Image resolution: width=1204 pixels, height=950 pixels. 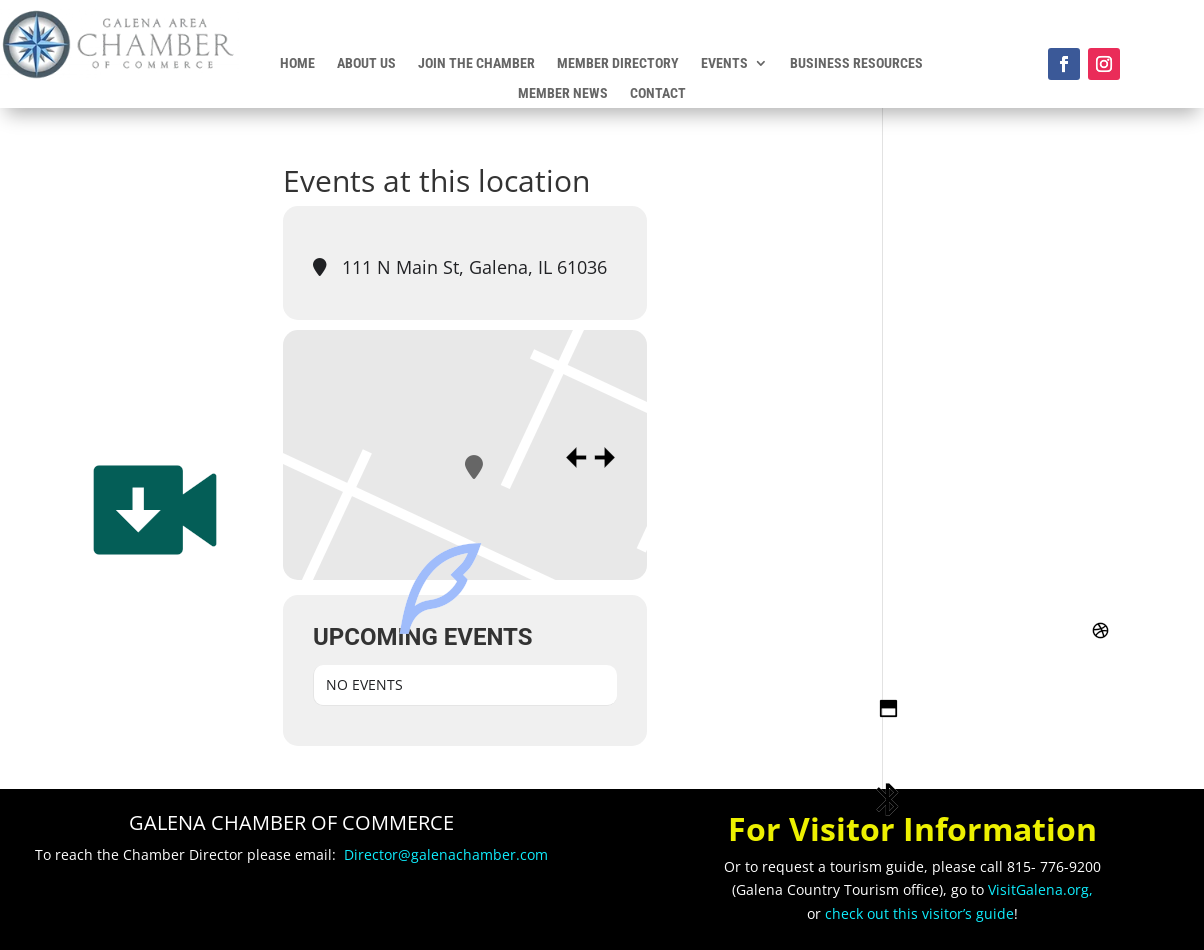 What do you see at coordinates (440, 588) in the screenshot?
I see `compose or write a new document` at bounding box center [440, 588].